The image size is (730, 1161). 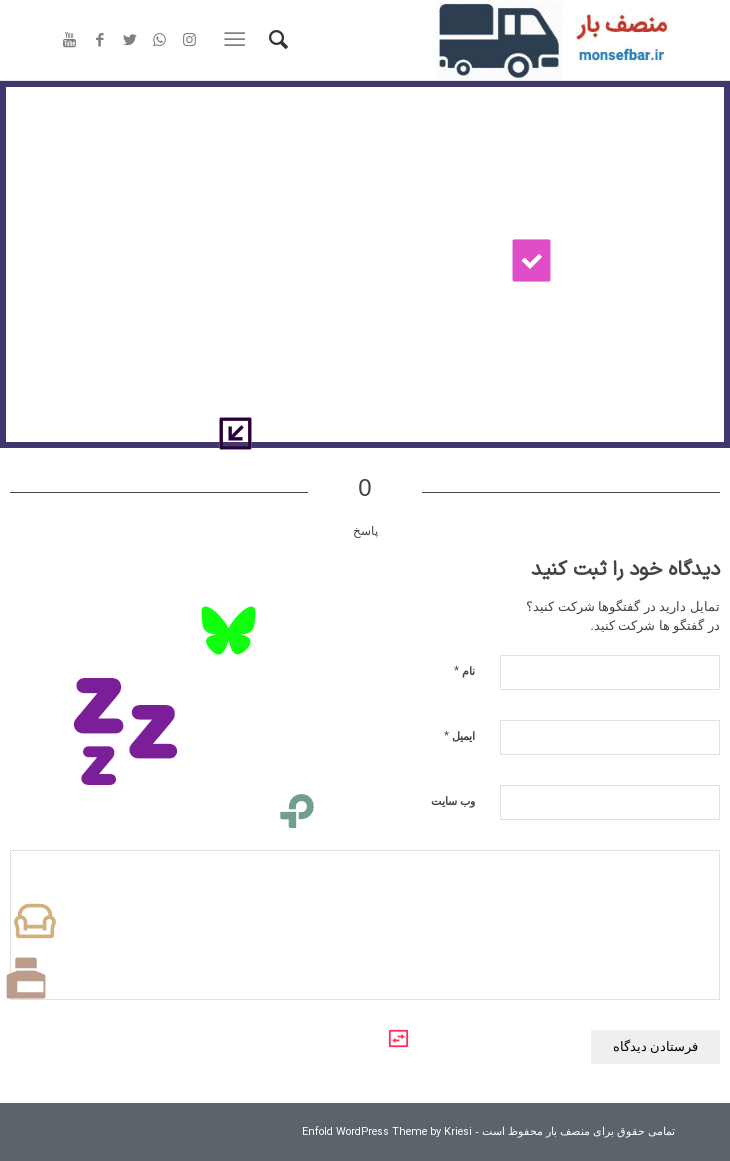 What do you see at coordinates (398, 1038) in the screenshot?
I see `swap or exchange items` at bounding box center [398, 1038].